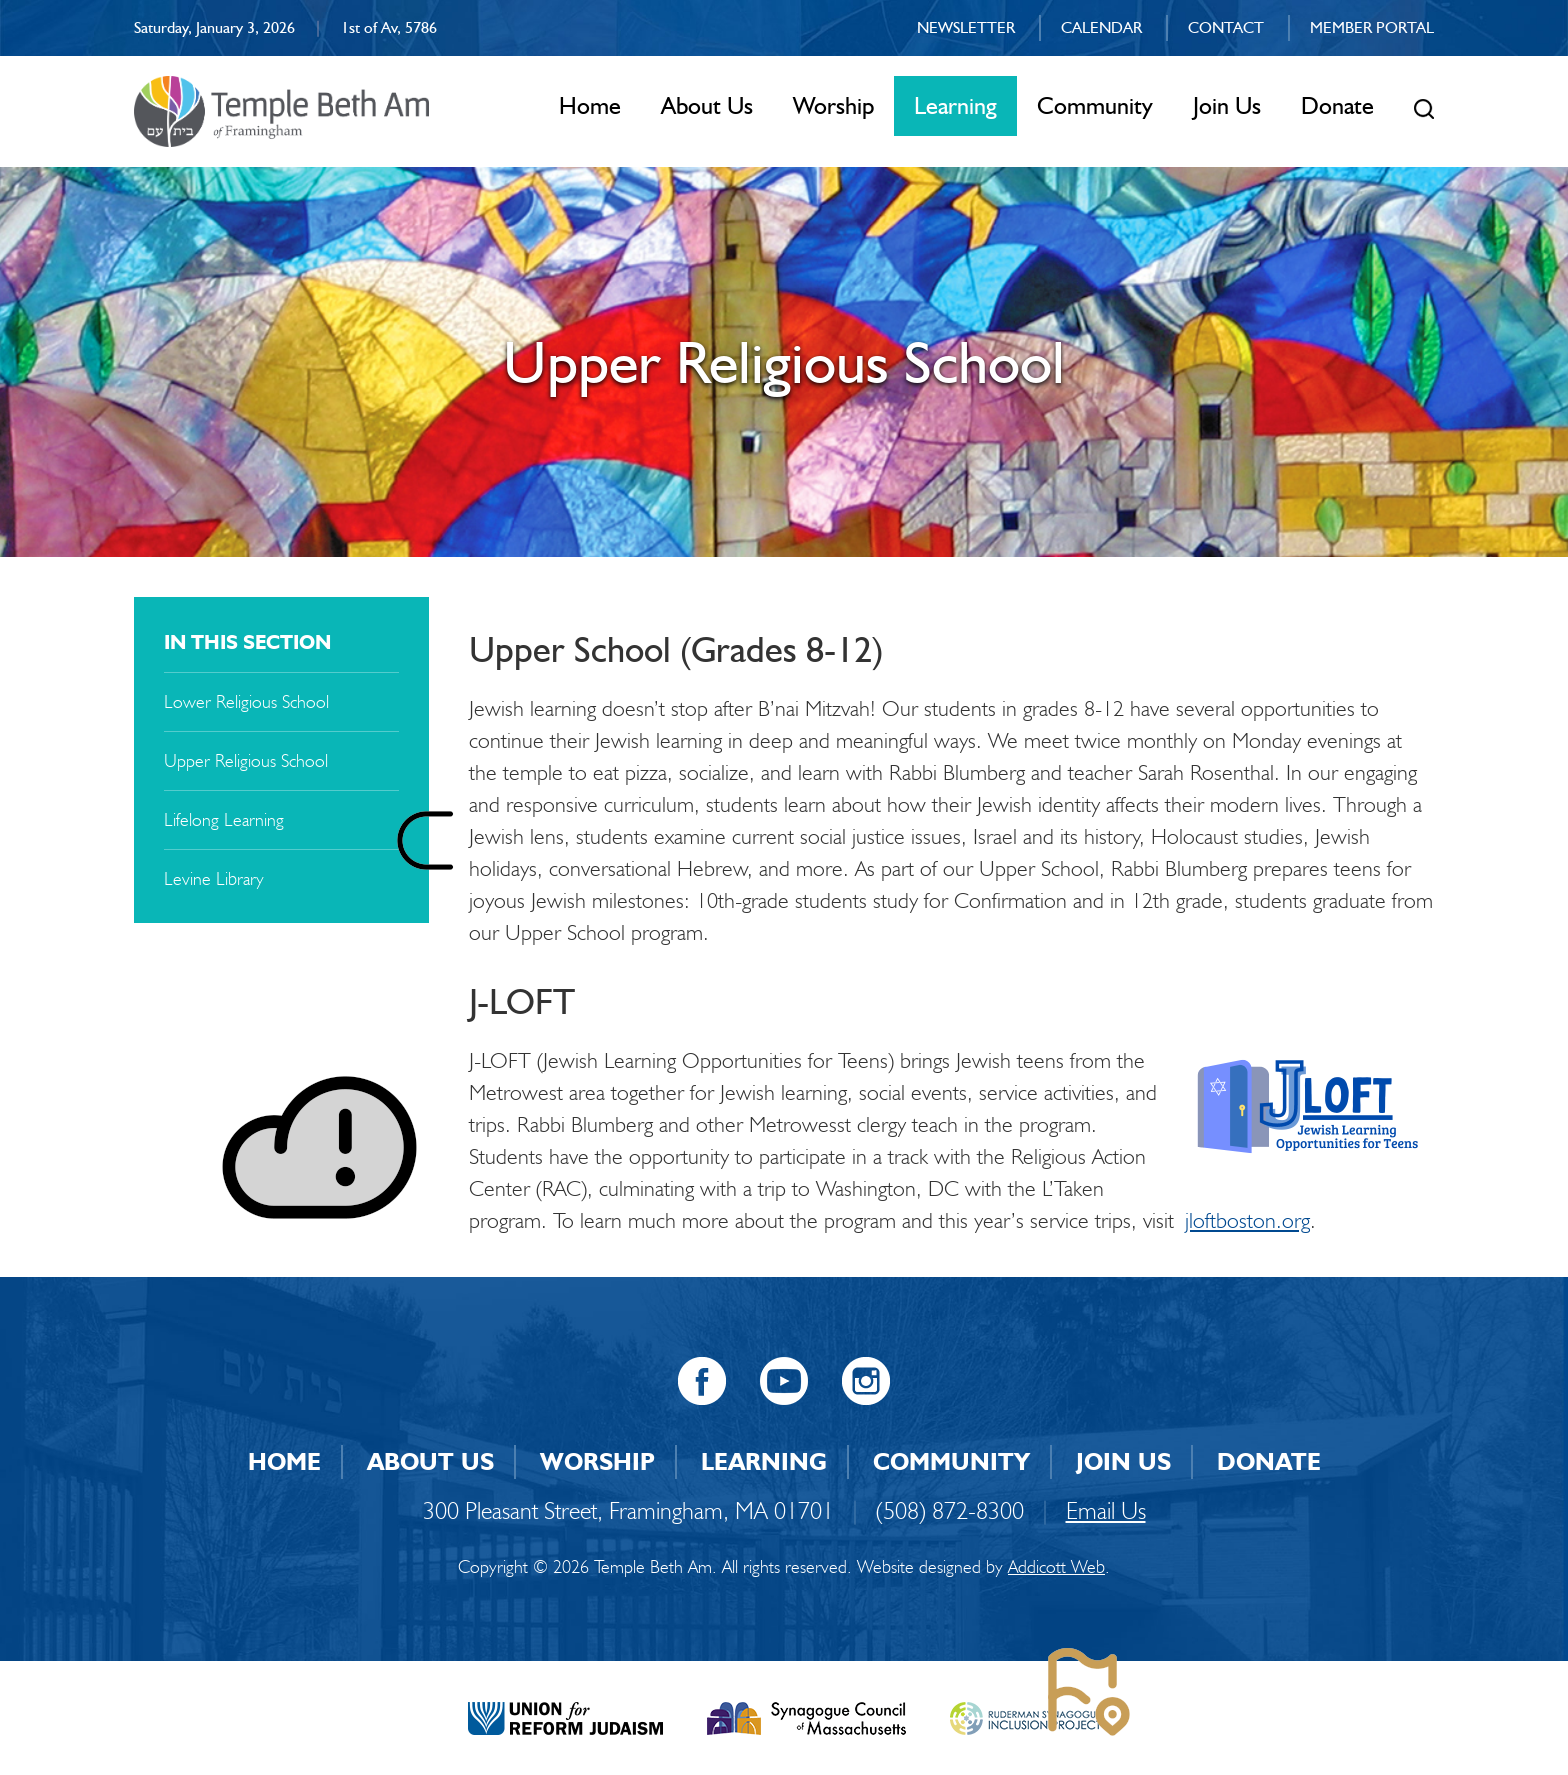 This screenshot has height=1775, width=1568. Describe the element at coordinates (426, 840) in the screenshot. I see `indicates a proper subset relationship in mathematical notation` at that location.